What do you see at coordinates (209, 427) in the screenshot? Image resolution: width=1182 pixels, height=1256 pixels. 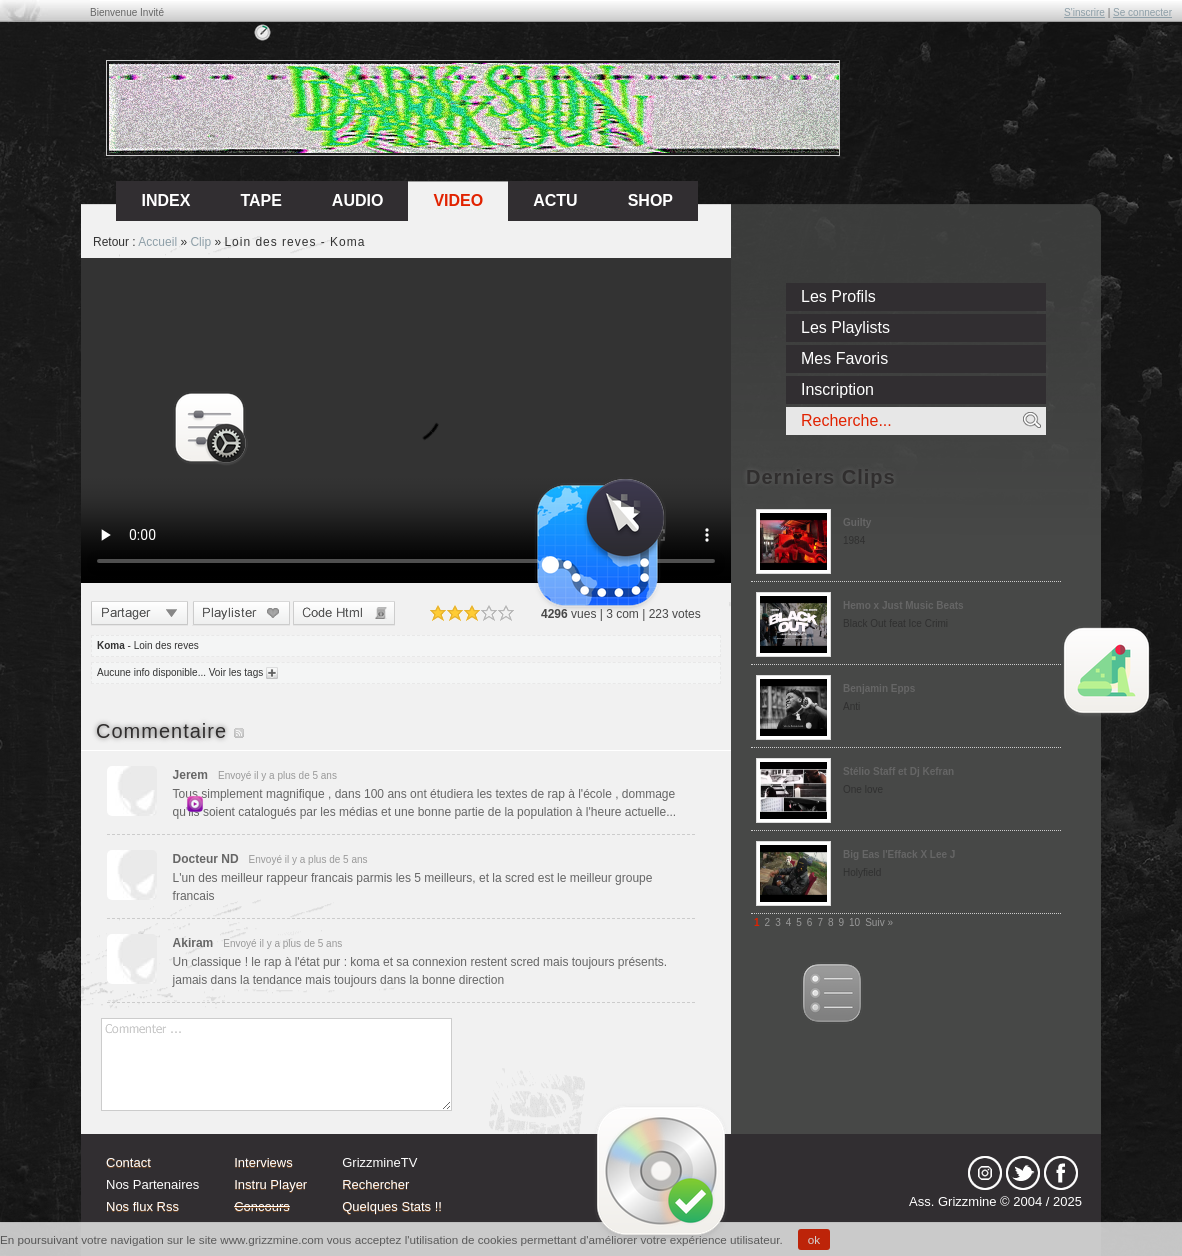 I see `open grub customizer to configure bootloader settings` at bounding box center [209, 427].